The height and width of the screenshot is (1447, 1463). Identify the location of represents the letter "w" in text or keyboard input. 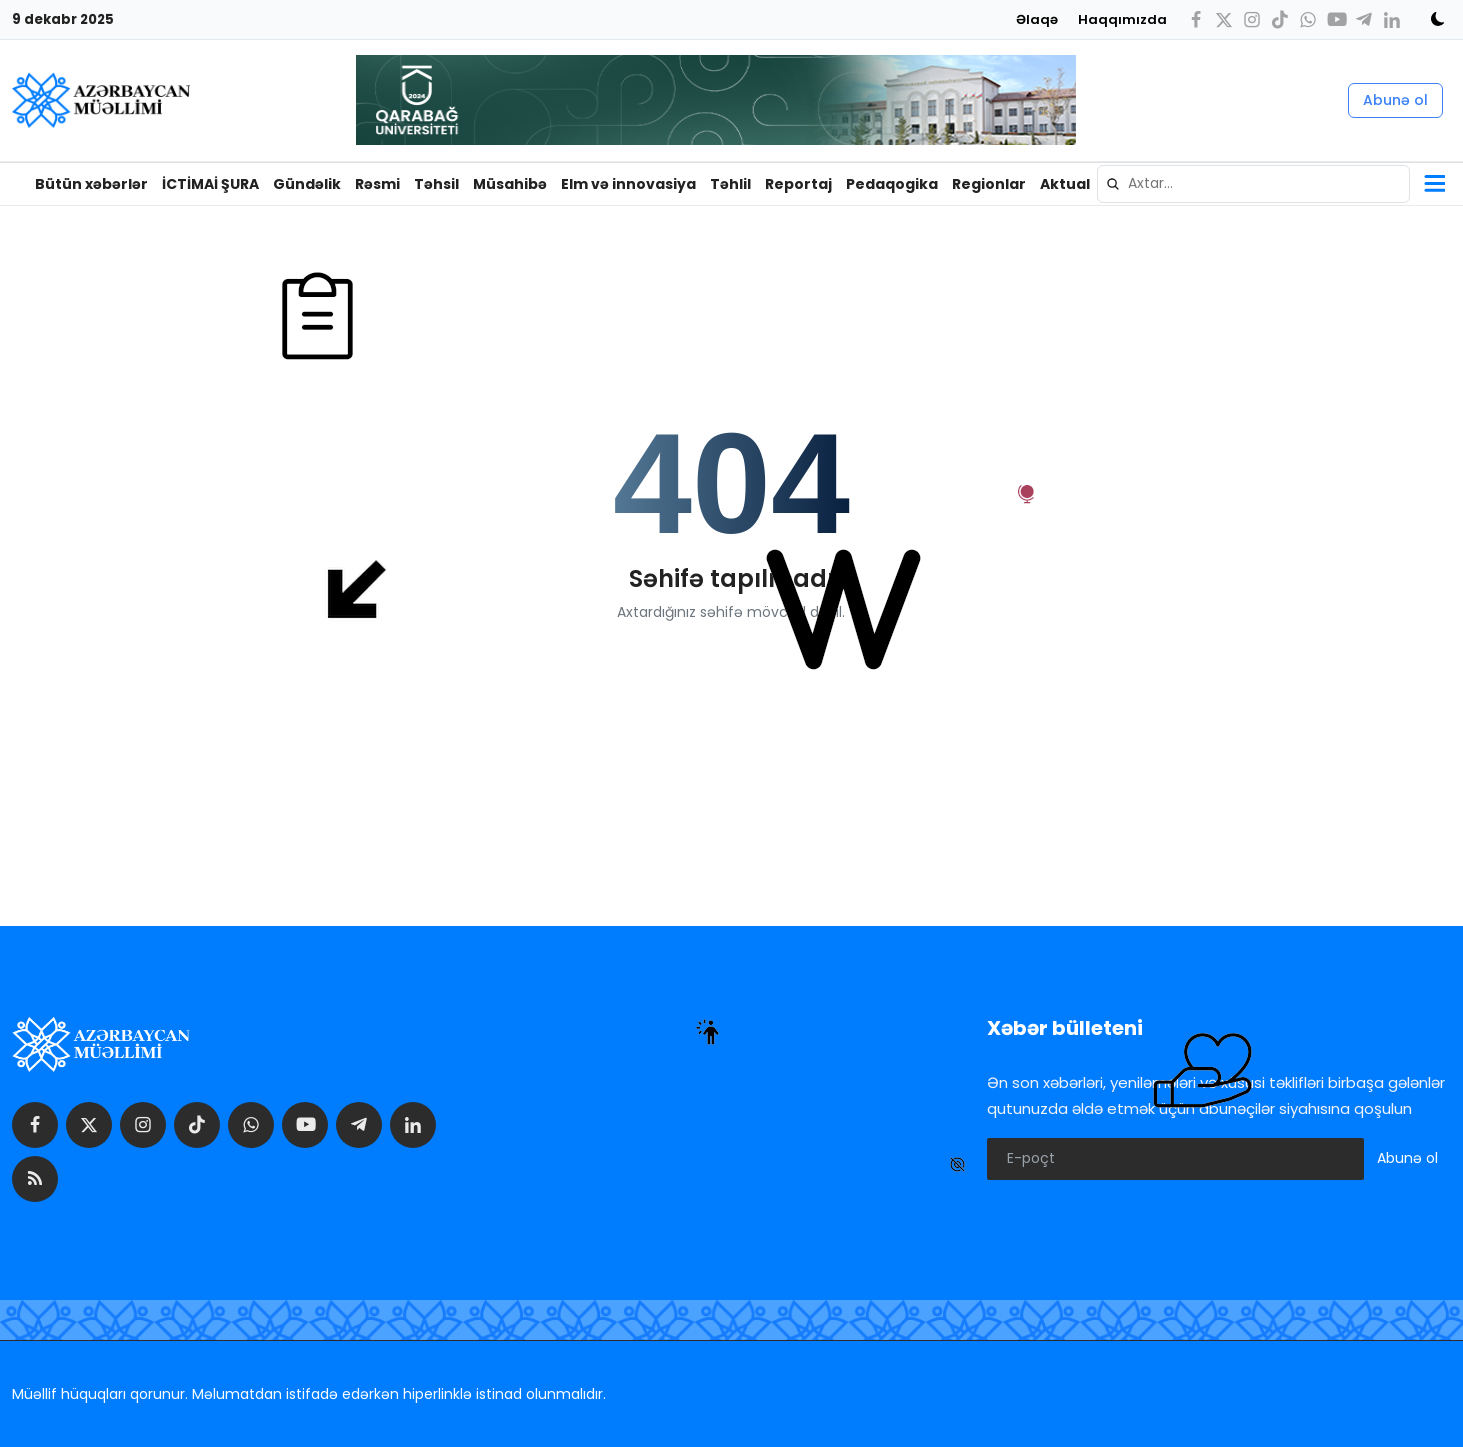
(843, 609).